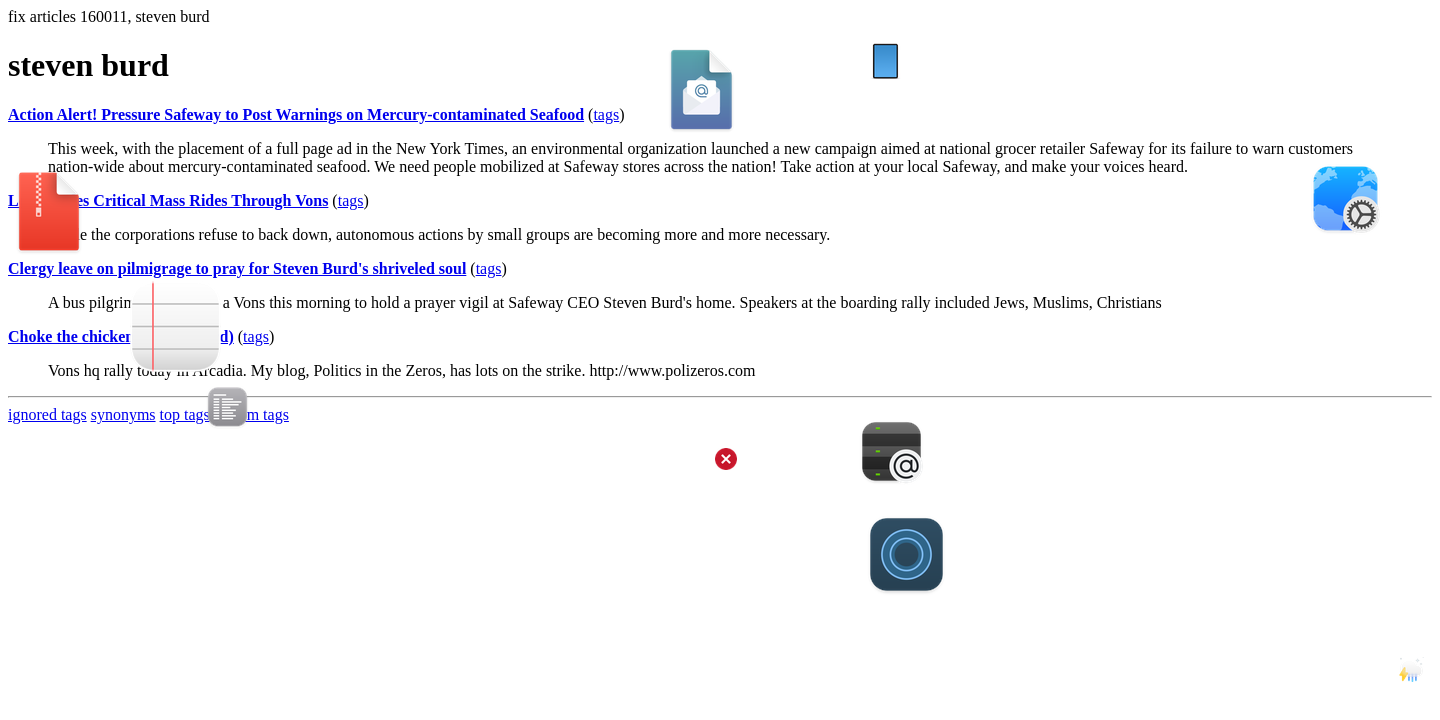  Describe the element at coordinates (1411, 669) in the screenshot. I see `indicates nighttime thunderstorm conditions` at that location.